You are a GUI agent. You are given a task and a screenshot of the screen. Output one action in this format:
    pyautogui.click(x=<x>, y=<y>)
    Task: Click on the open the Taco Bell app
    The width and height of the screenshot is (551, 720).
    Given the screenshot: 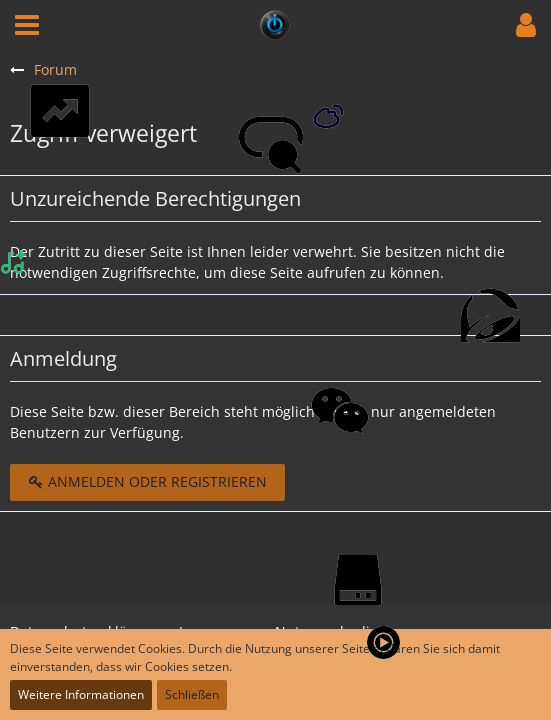 What is the action you would take?
    pyautogui.click(x=490, y=315)
    